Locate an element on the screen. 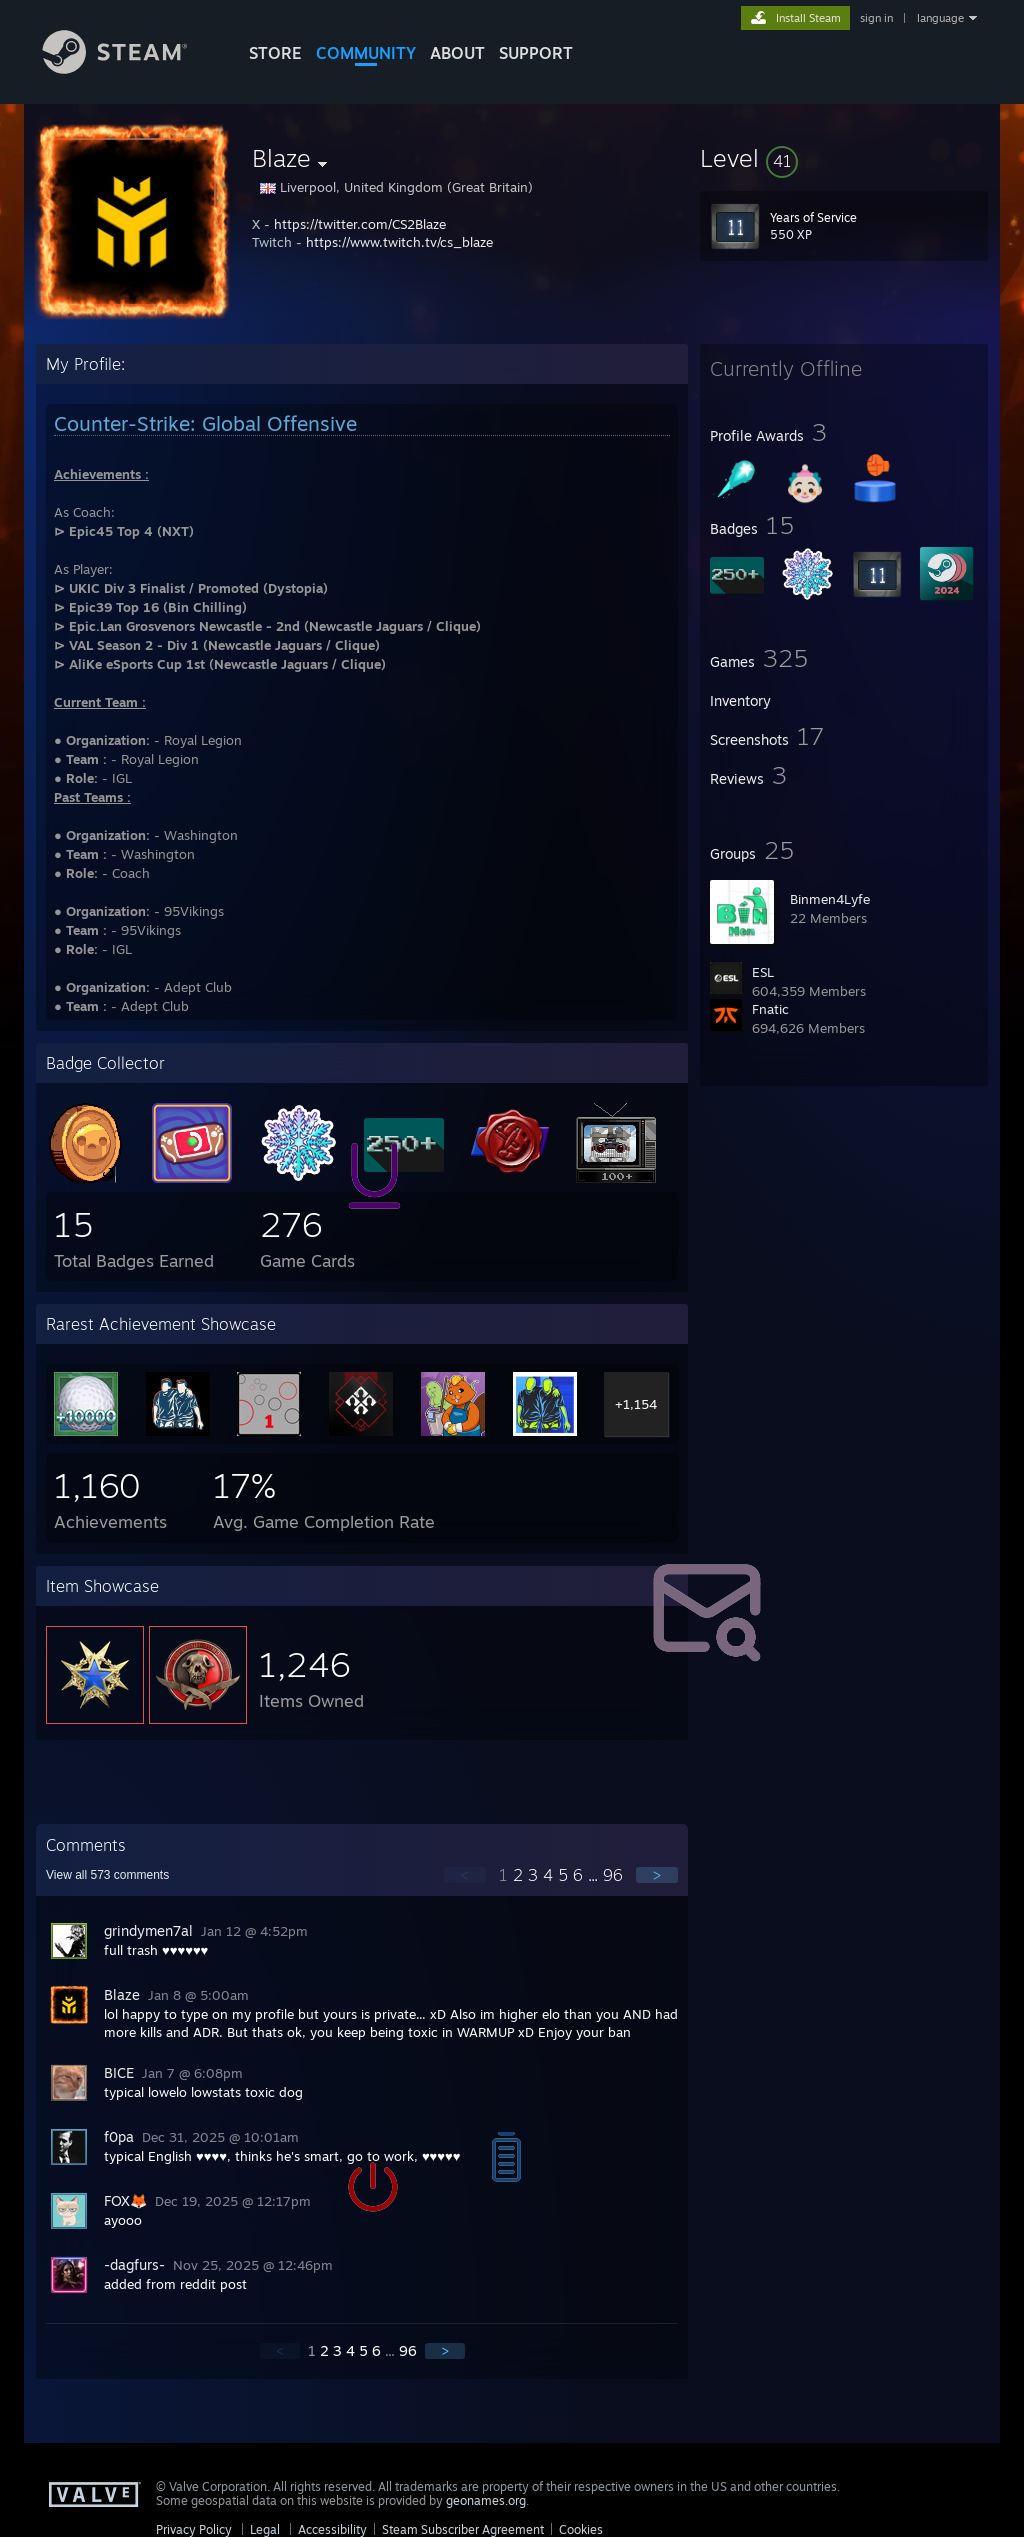  search your emails is located at coordinates (707, 1608).